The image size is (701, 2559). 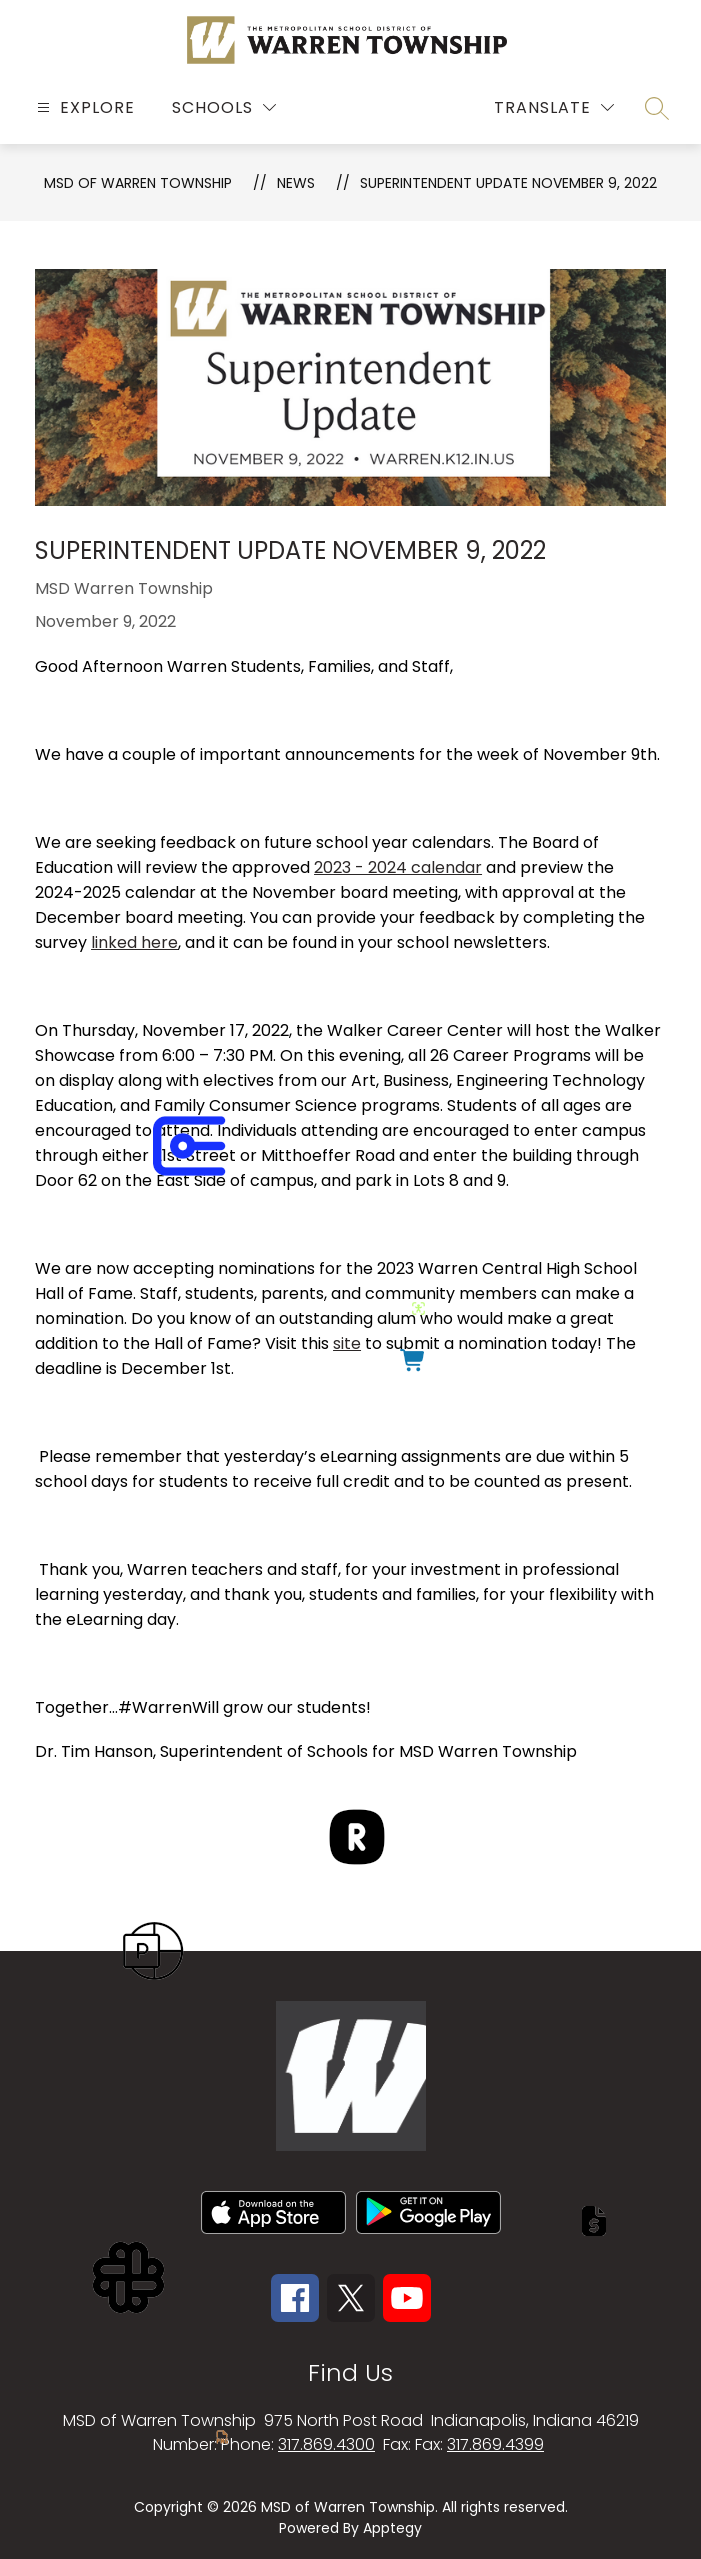 What do you see at coordinates (357, 1837) in the screenshot?
I see `indicates a rating or review feature` at bounding box center [357, 1837].